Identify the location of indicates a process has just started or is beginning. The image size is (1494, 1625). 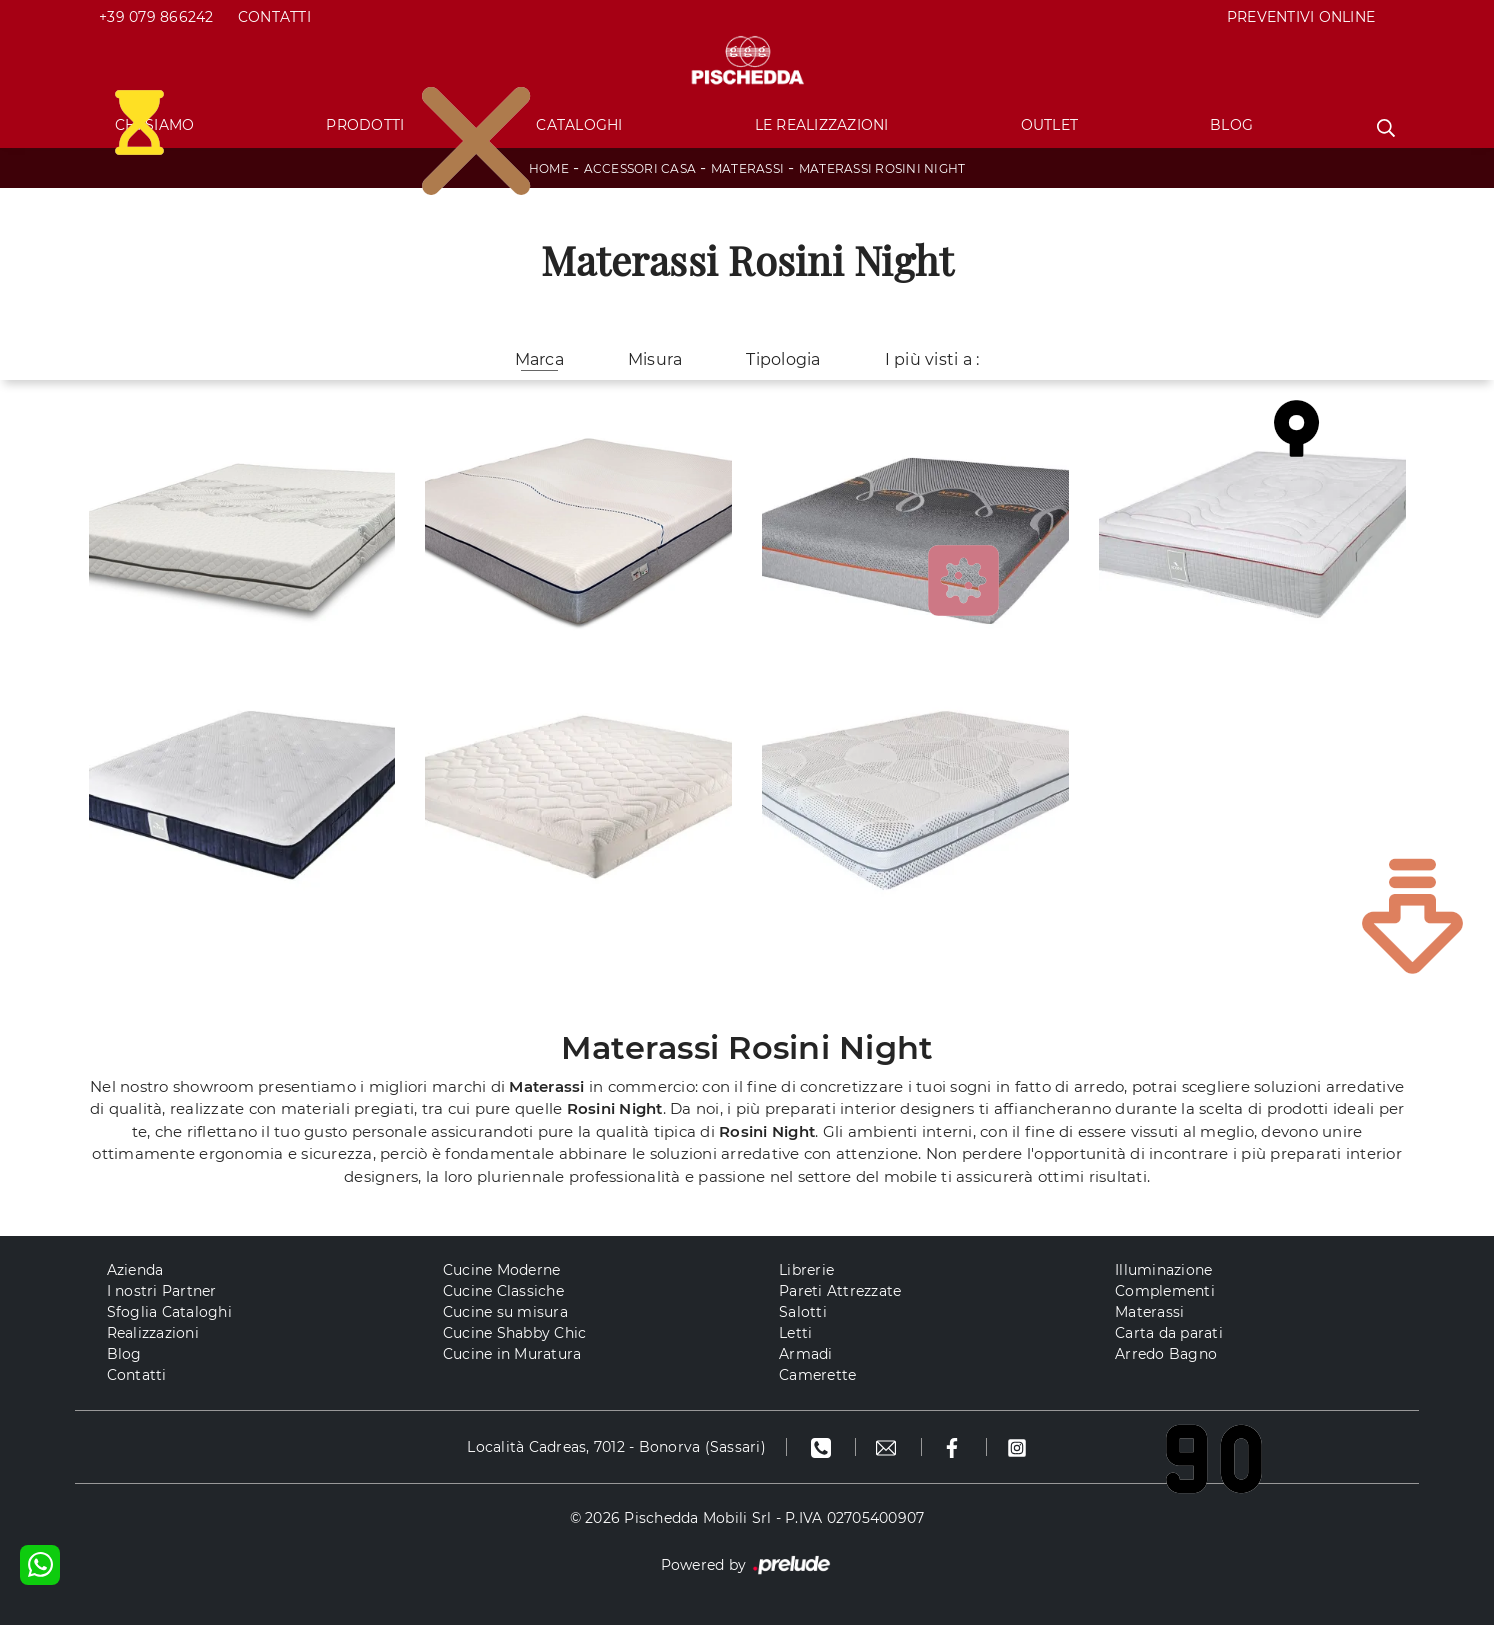
(139, 122).